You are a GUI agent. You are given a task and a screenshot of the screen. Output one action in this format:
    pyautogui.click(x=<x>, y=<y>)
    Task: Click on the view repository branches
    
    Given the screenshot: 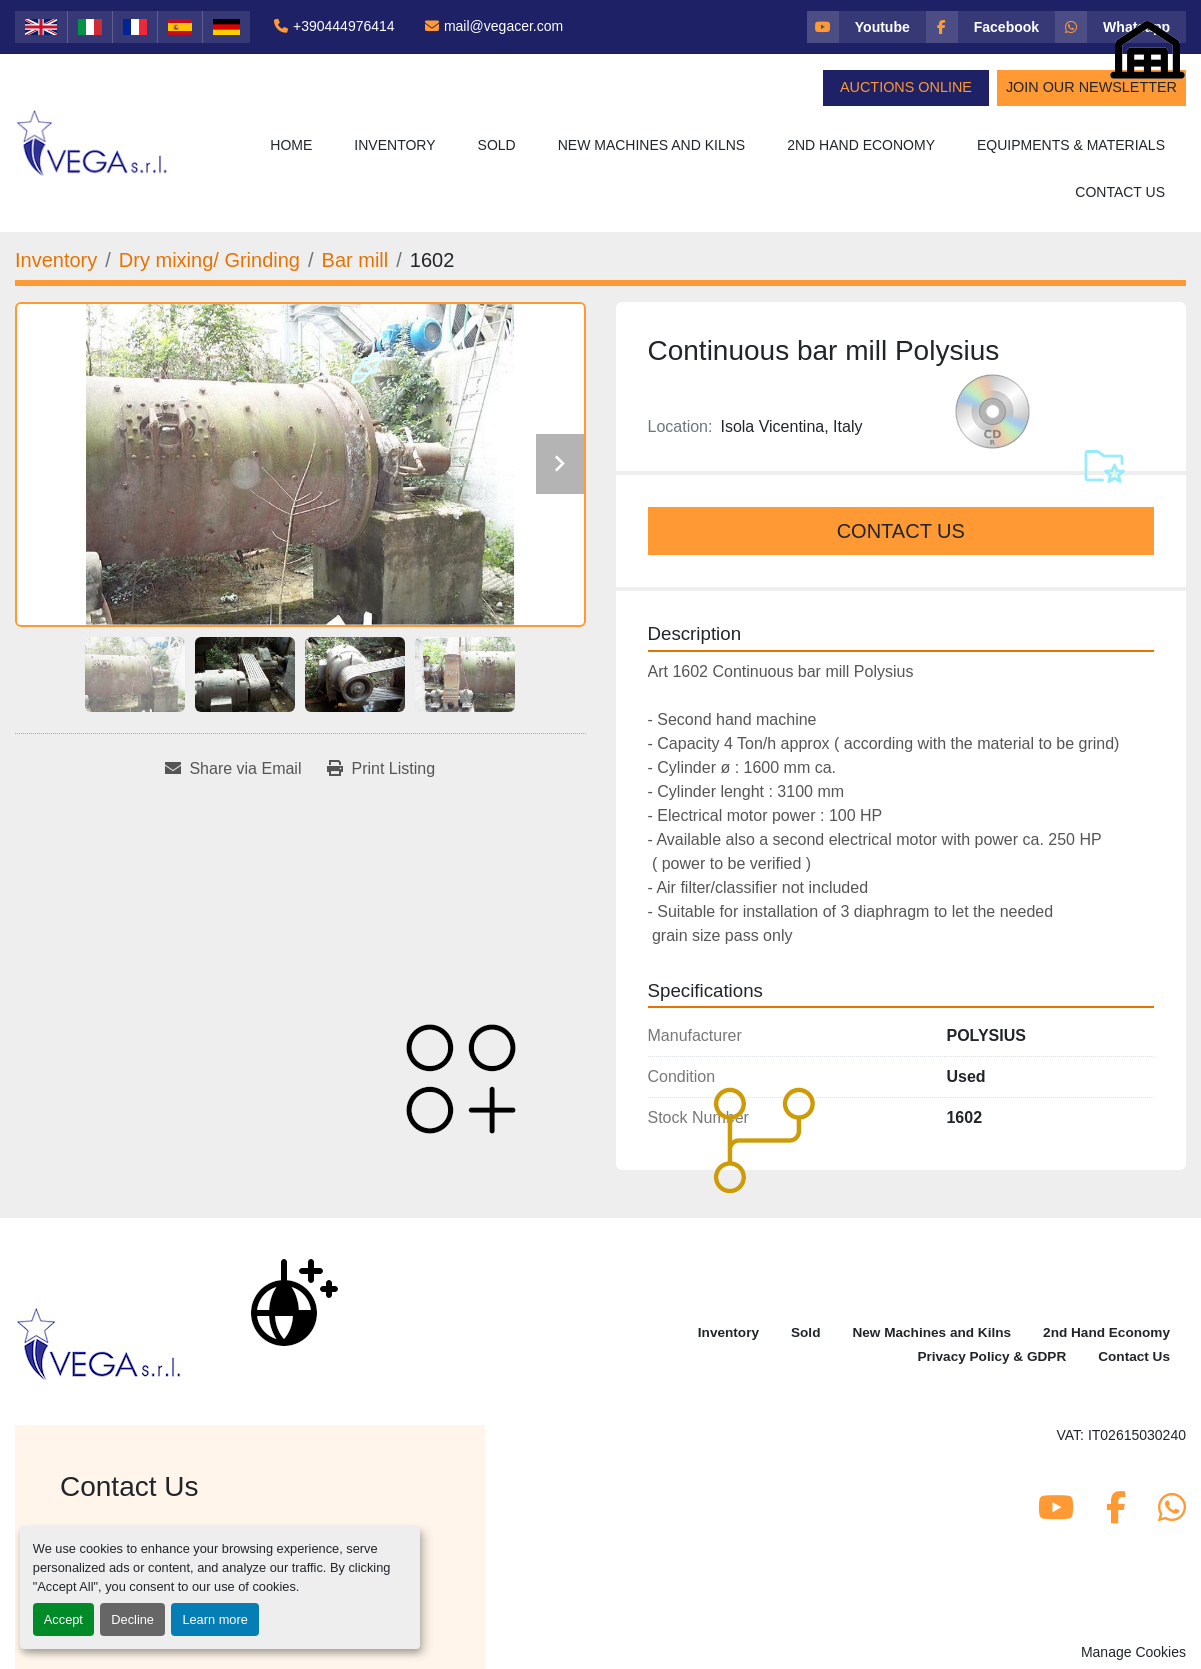 What is the action you would take?
    pyautogui.click(x=757, y=1140)
    